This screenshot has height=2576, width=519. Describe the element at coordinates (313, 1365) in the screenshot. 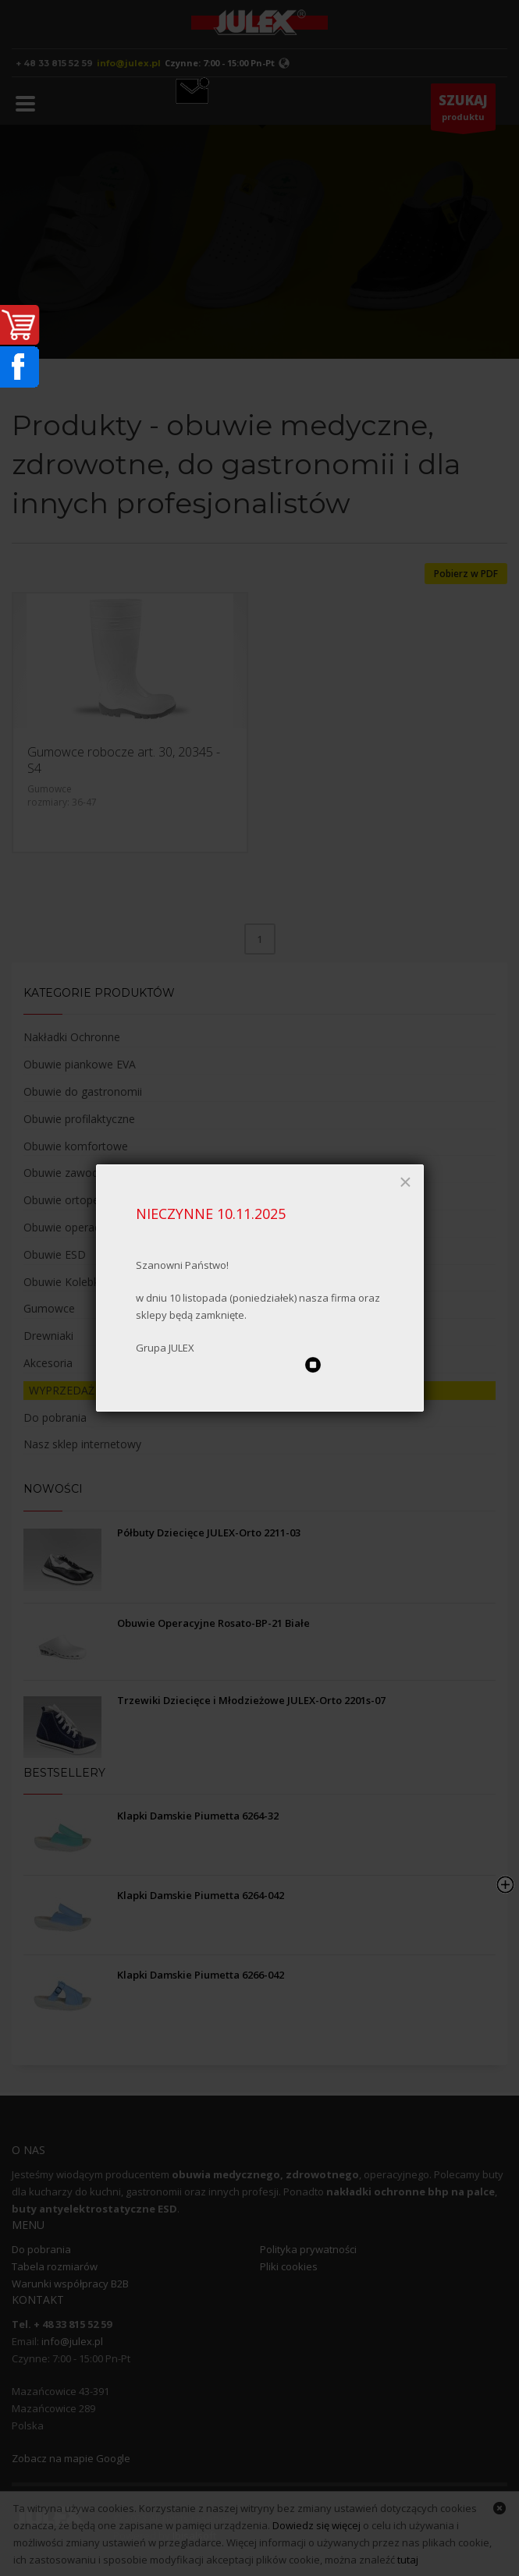

I see `stop media playback` at that location.